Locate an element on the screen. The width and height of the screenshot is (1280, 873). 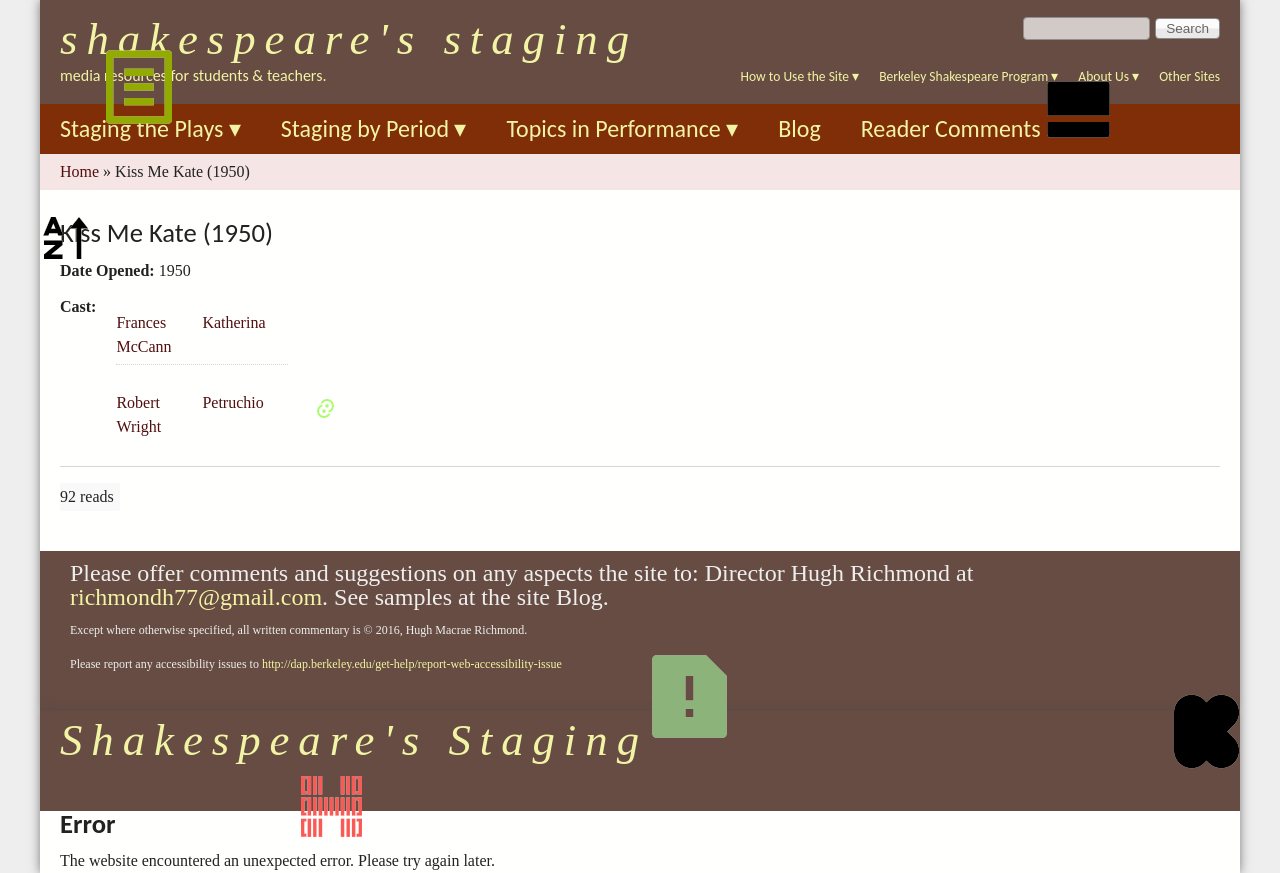
sort items alphabetically in descending order (Z to A) is located at coordinates (65, 238).